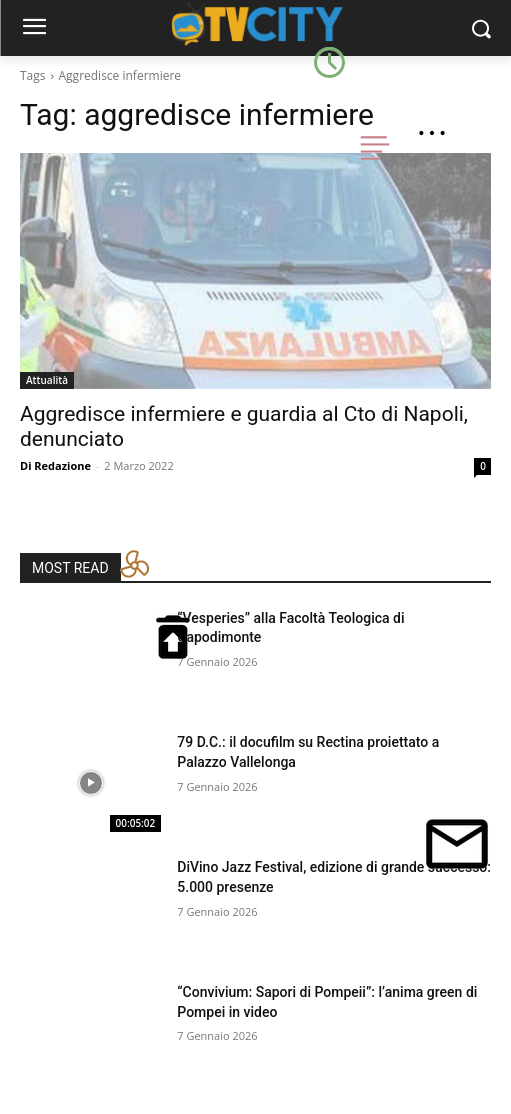  I want to click on view current time, so click(329, 62).